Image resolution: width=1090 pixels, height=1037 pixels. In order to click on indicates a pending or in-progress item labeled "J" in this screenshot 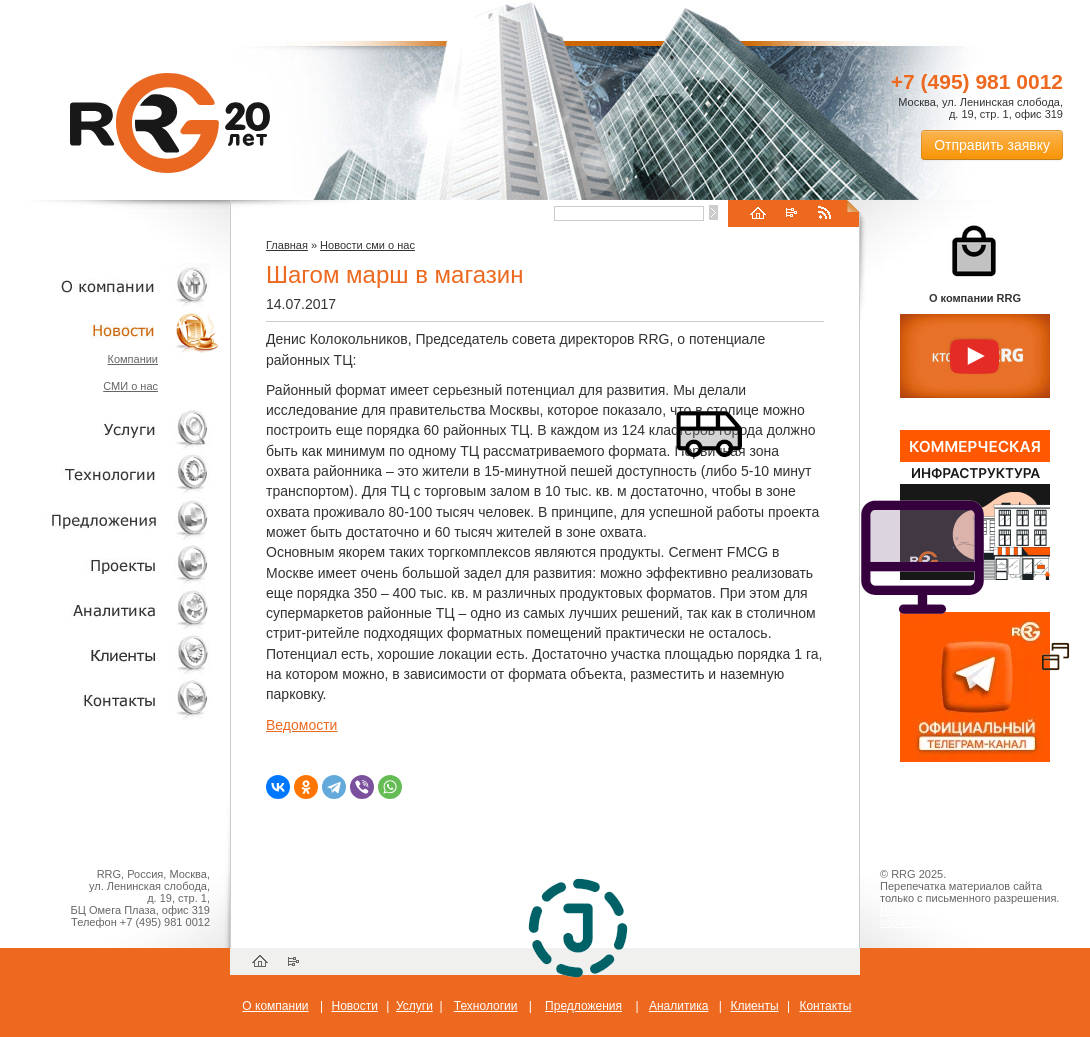, I will do `click(578, 928)`.